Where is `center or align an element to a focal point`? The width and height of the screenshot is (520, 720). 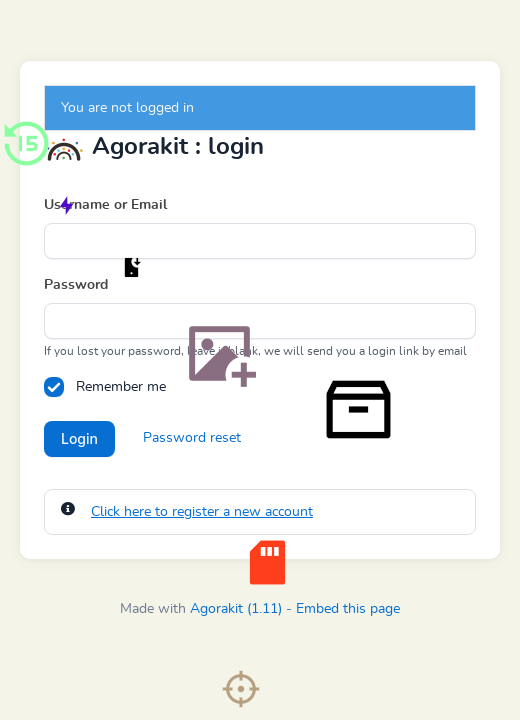 center or align an element to a focal point is located at coordinates (241, 689).